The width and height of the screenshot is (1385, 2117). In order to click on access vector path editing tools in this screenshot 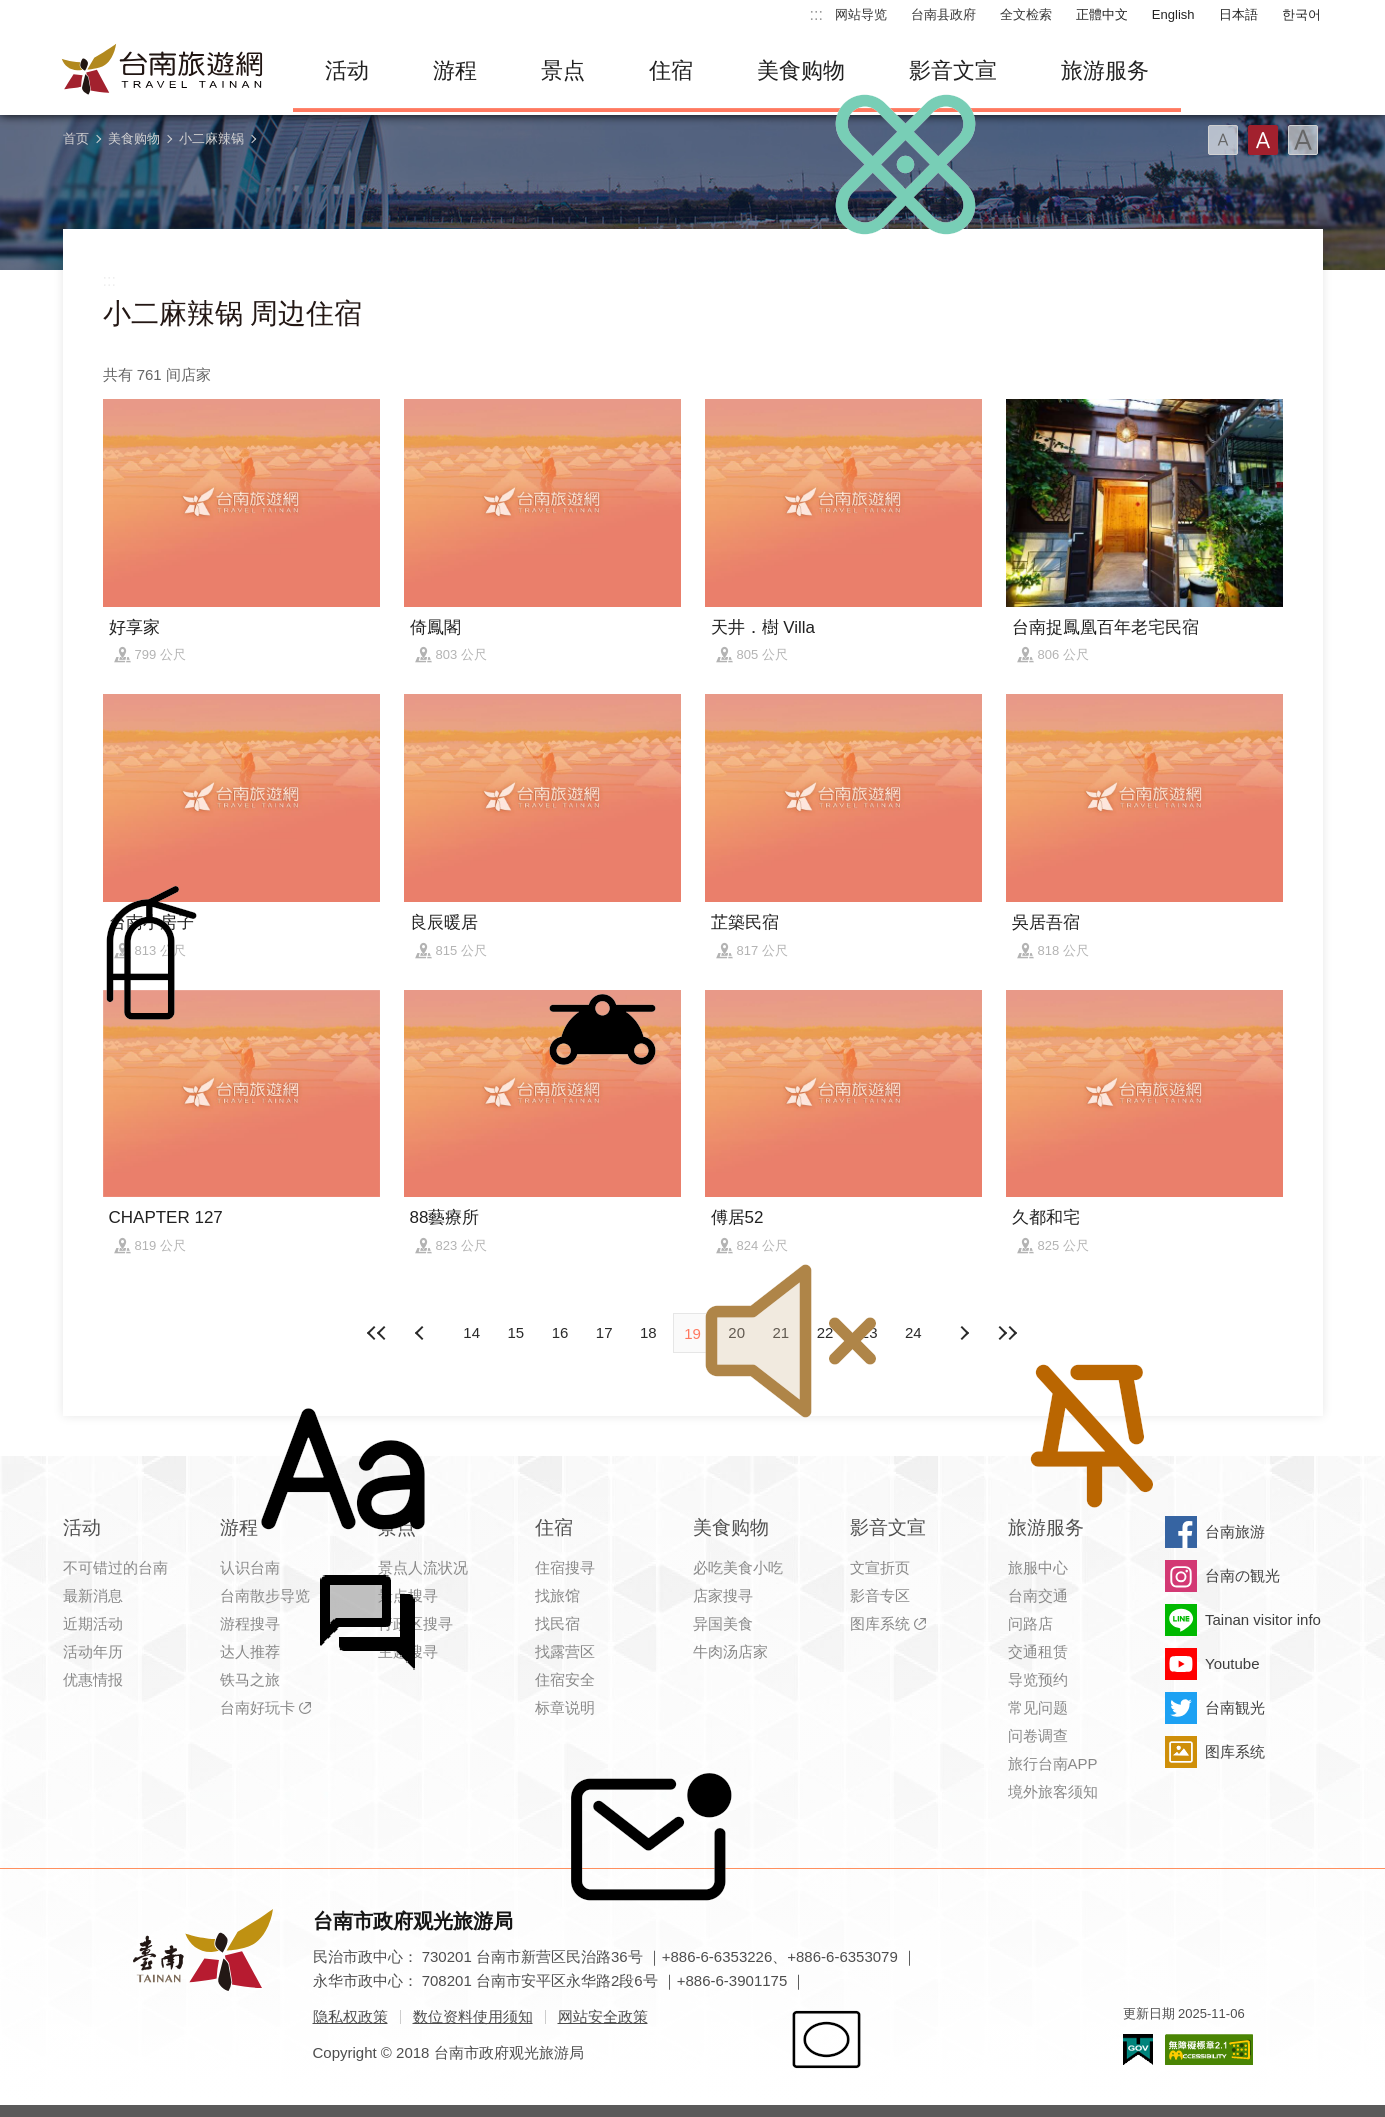, I will do `click(602, 1029)`.